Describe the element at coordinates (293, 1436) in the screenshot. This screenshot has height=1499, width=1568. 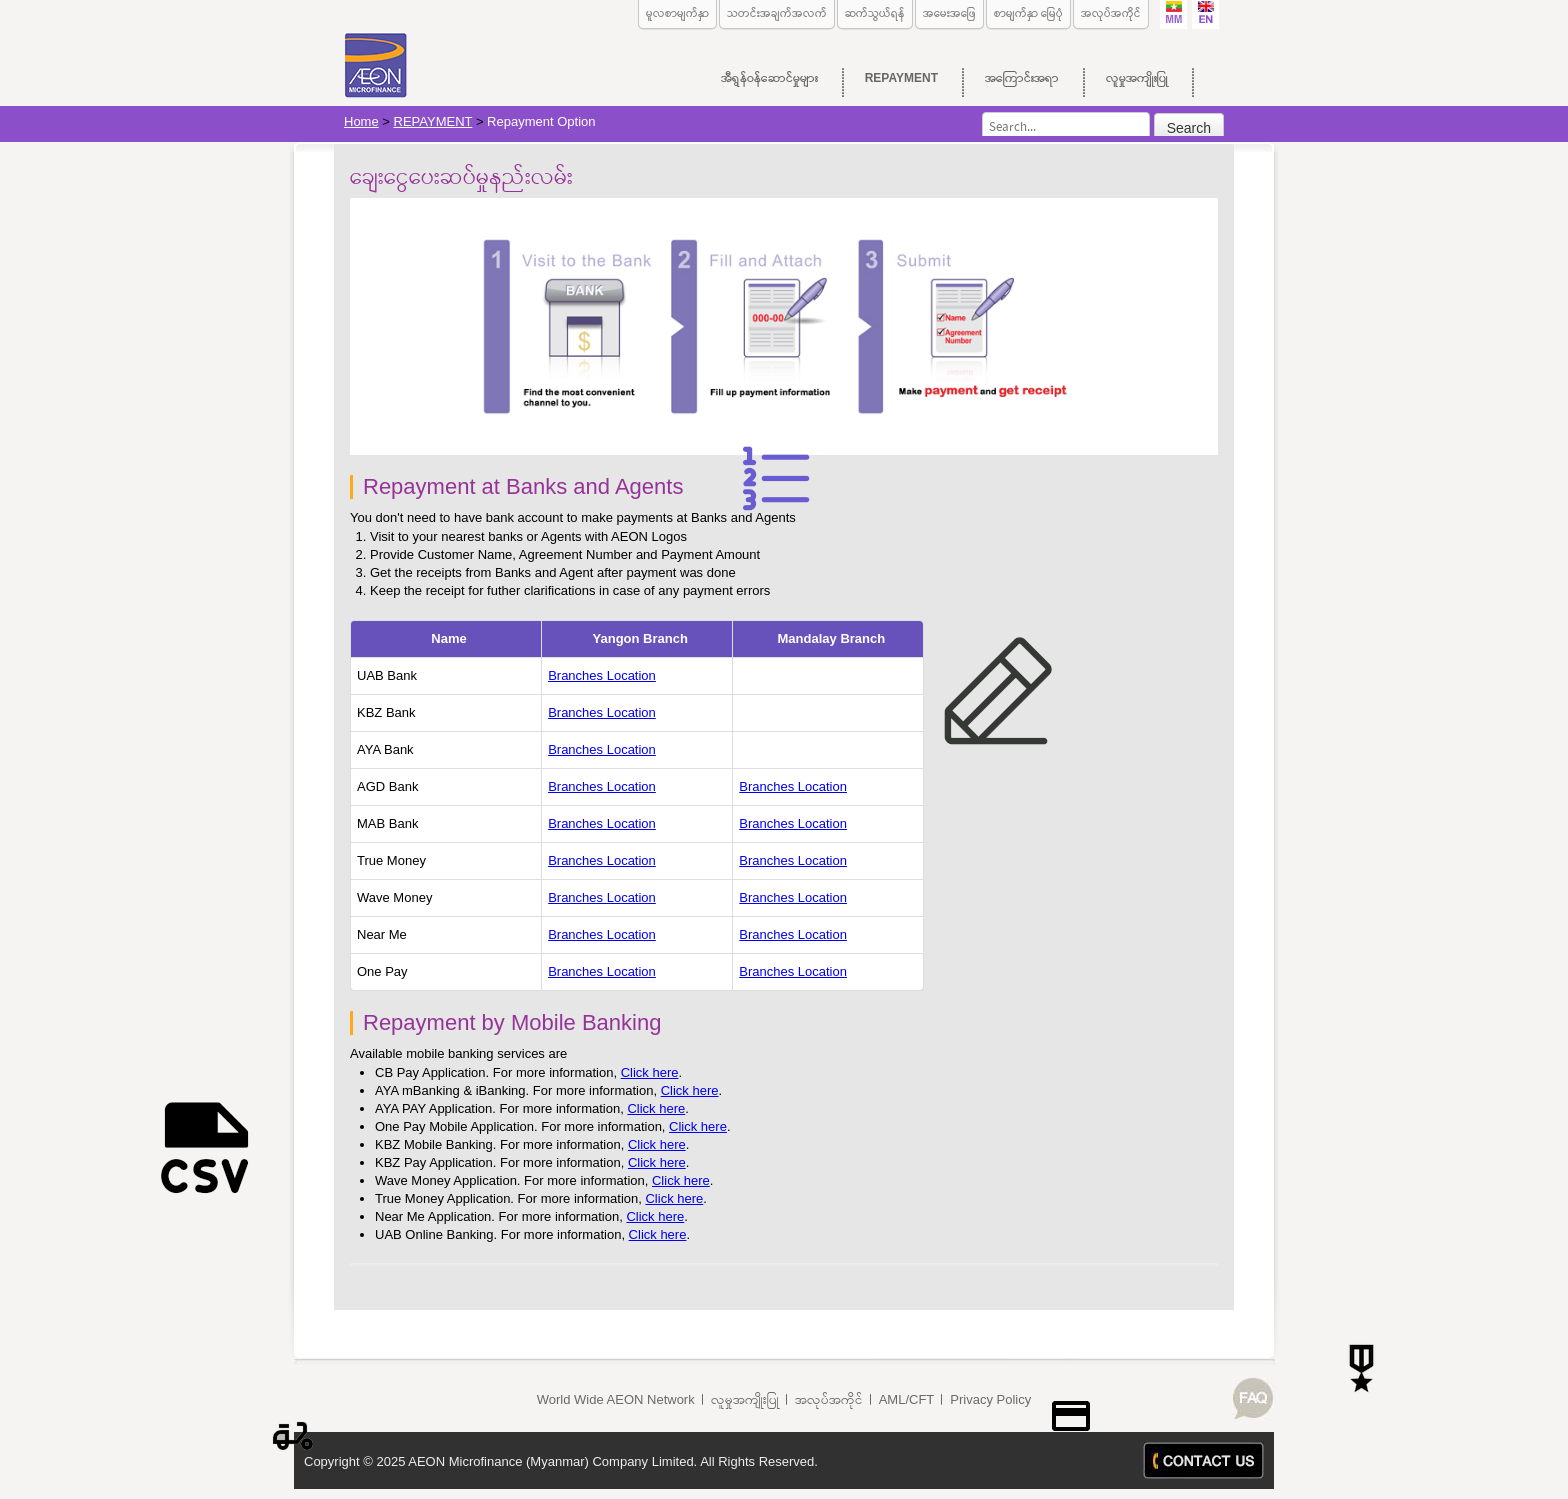
I see `select moped or scooter delivery option` at that location.